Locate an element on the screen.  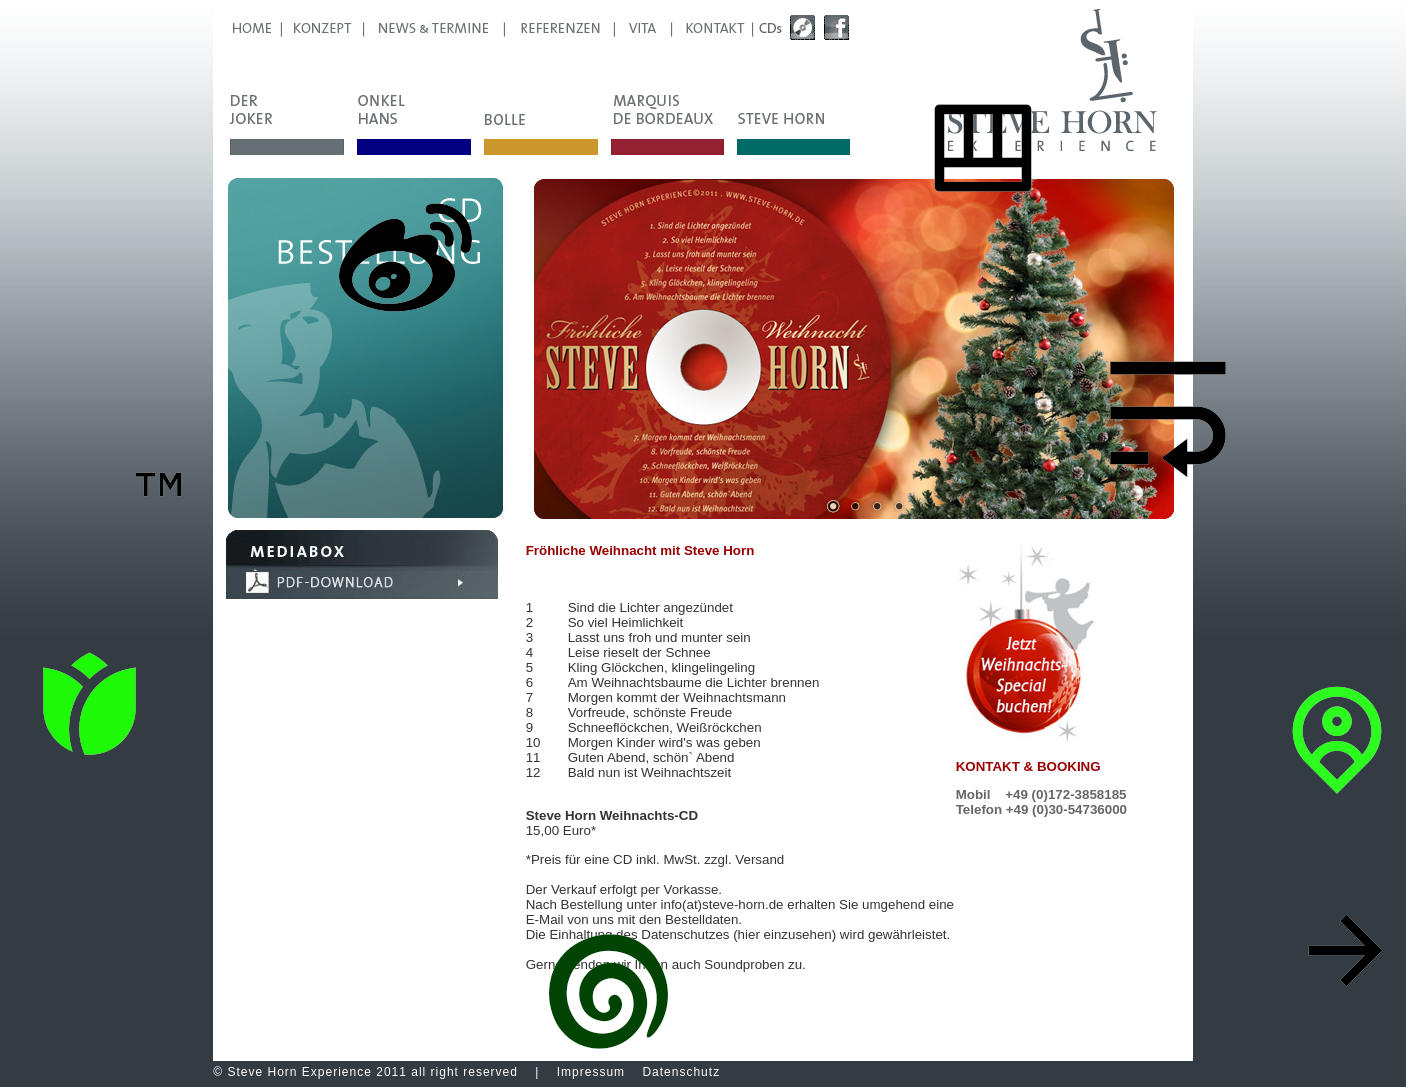
view data in table format is located at coordinates (983, 148).